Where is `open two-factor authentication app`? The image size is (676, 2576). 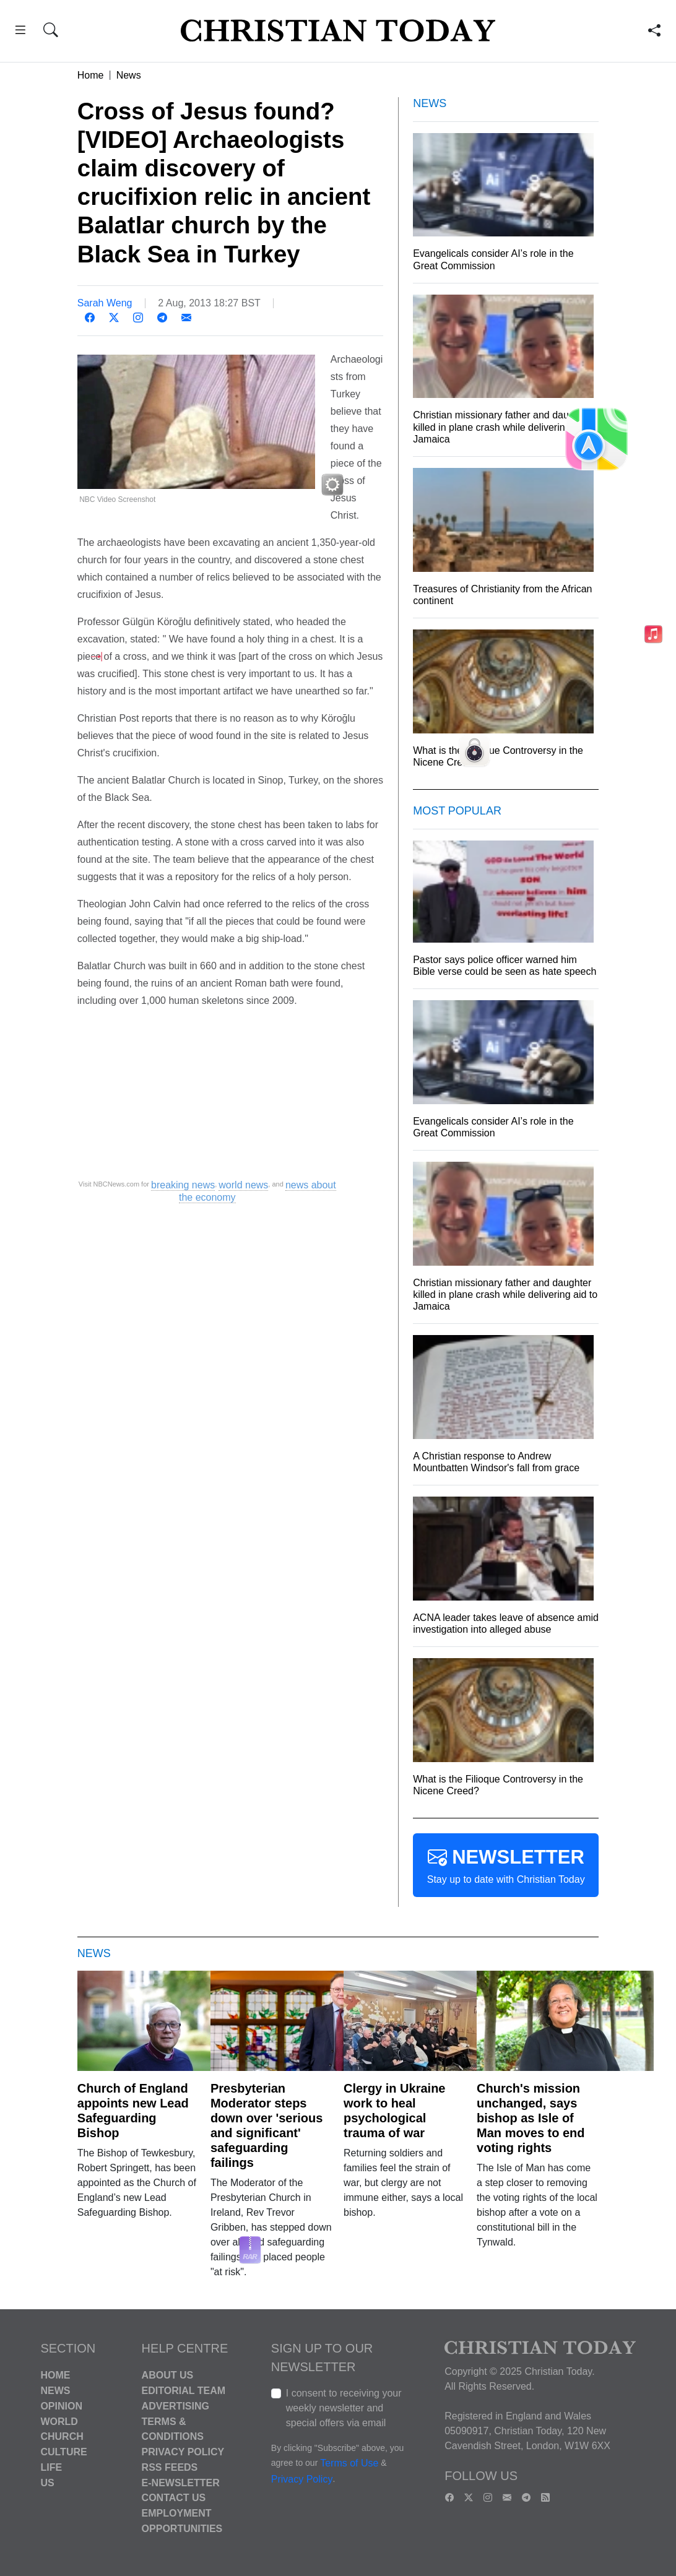 open two-factor authentication app is located at coordinates (474, 750).